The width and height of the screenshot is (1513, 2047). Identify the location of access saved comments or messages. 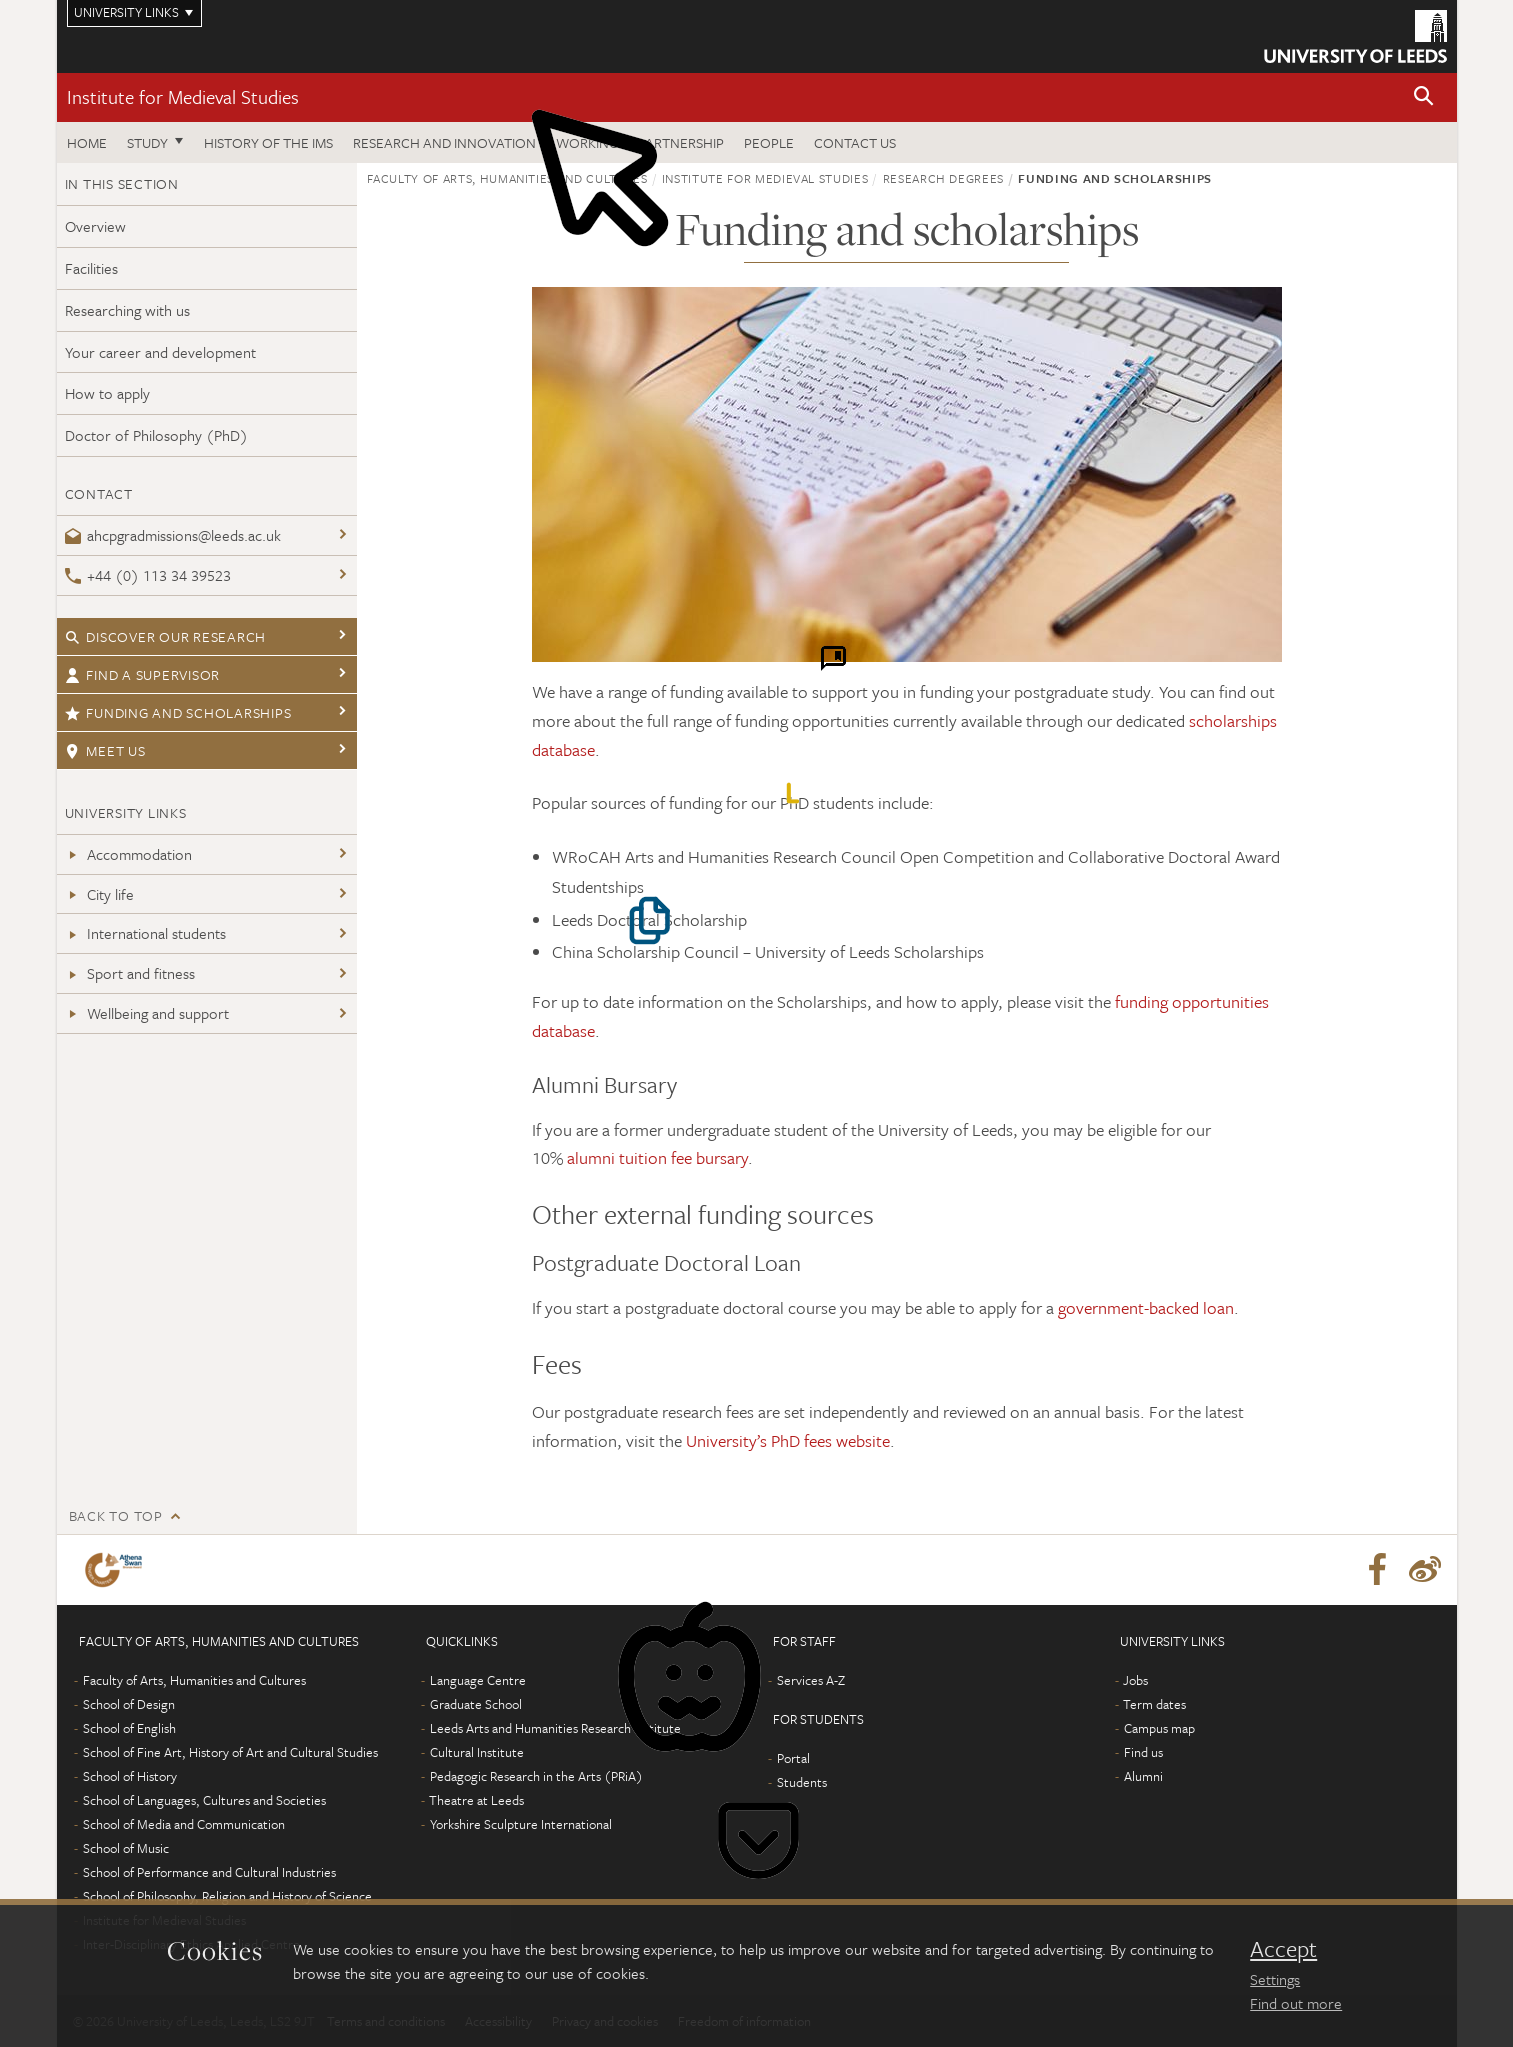
(833, 658).